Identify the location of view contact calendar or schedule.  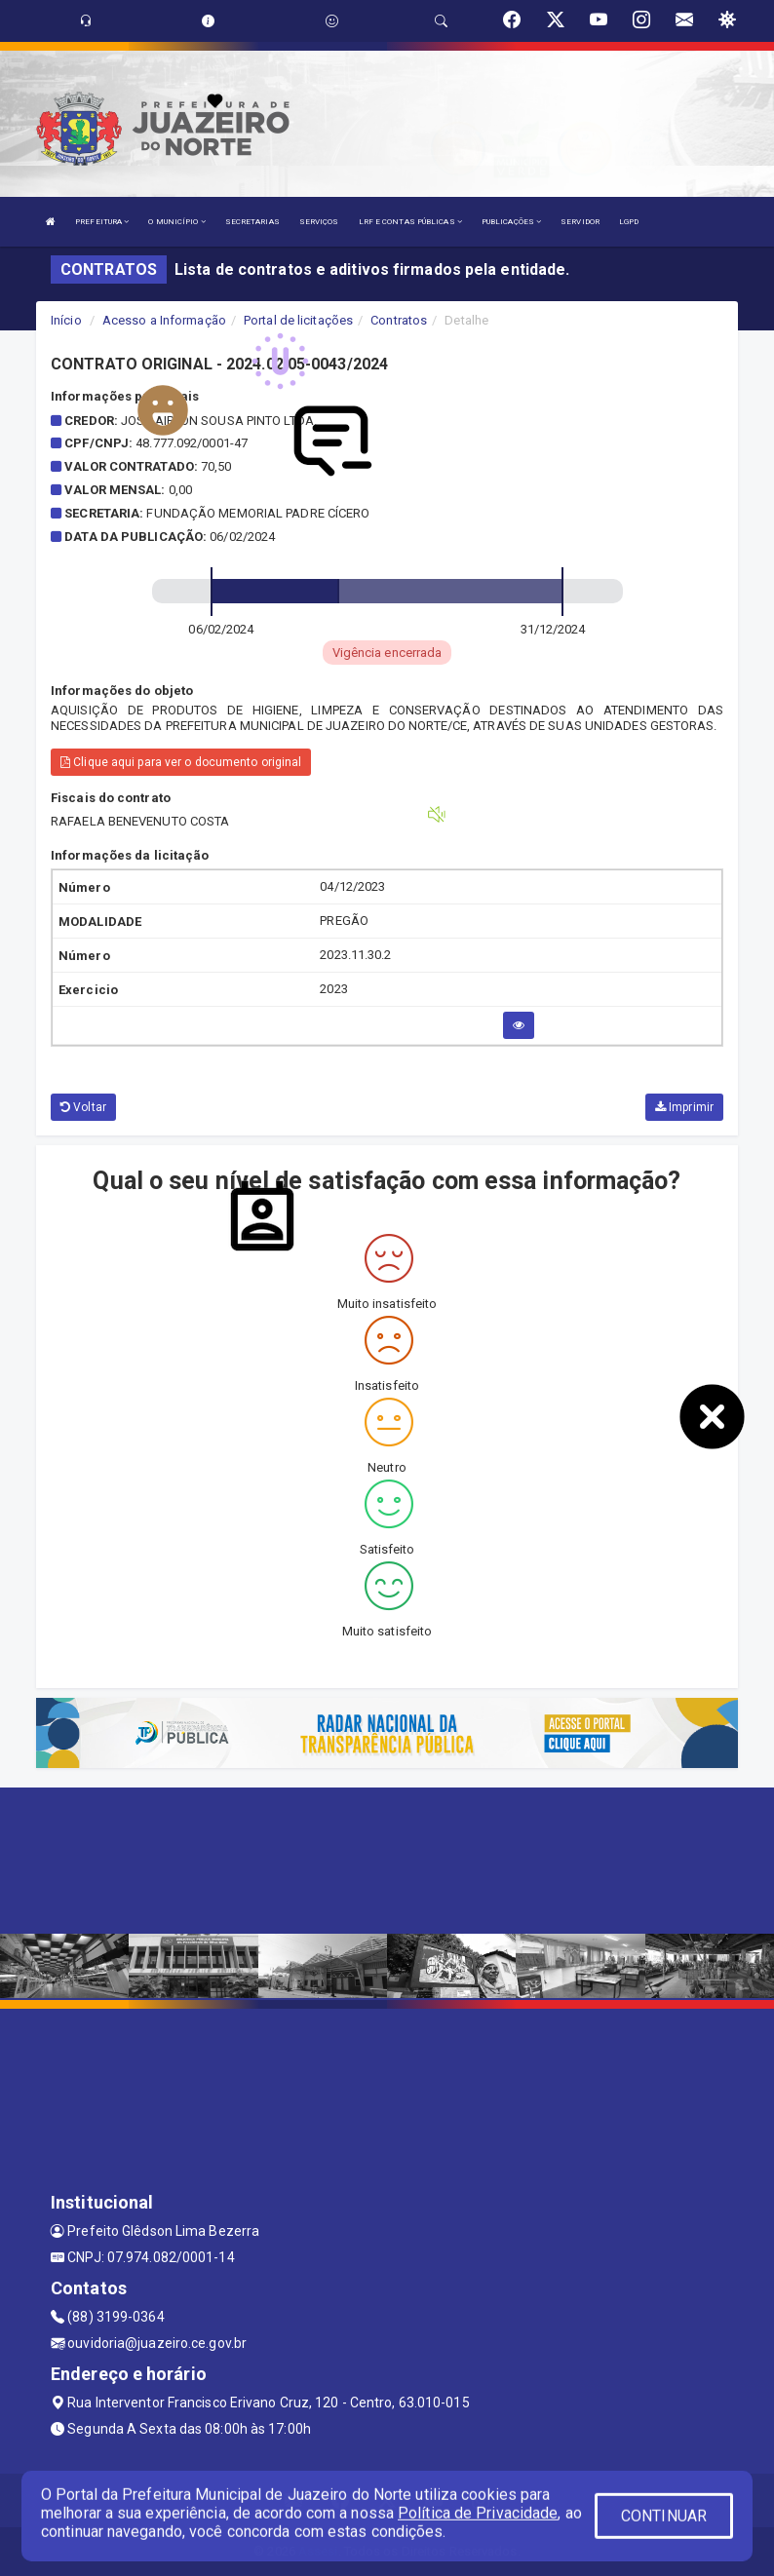
(262, 1219).